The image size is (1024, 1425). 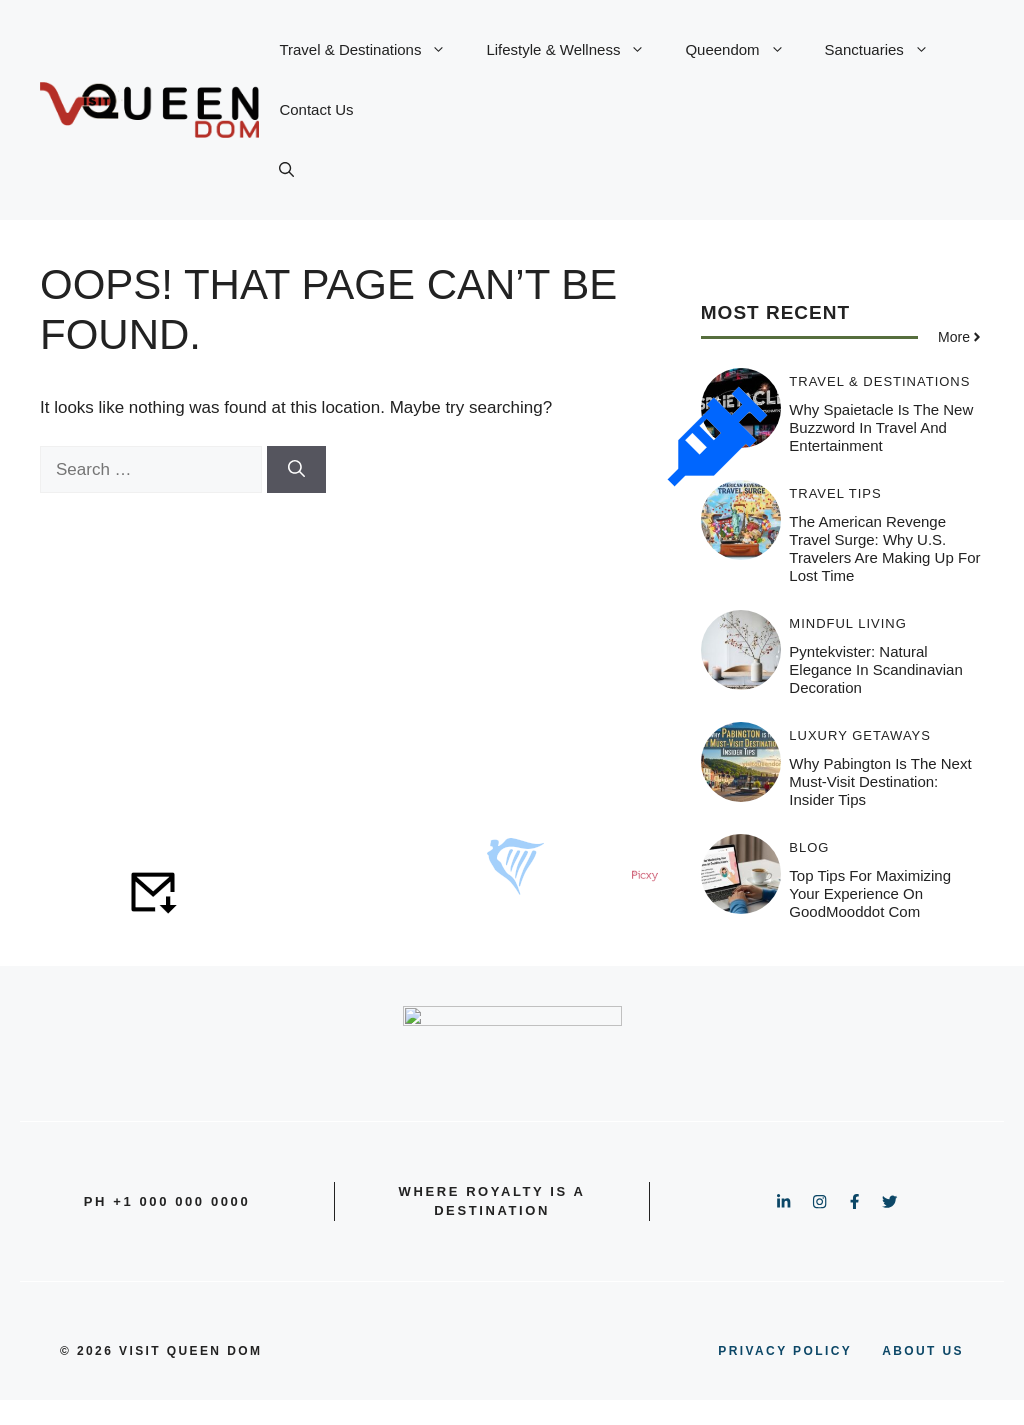 I want to click on access medical or vaccination records, so click(x=718, y=435).